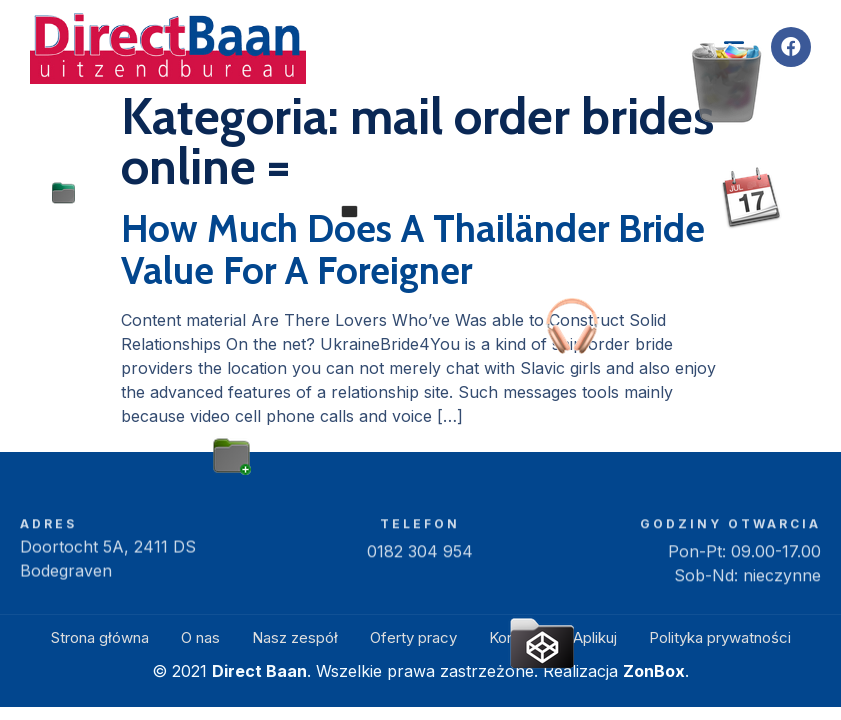 The height and width of the screenshot is (720, 841). I want to click on magic trackpad connected via bluetooth, so click(349, 211).